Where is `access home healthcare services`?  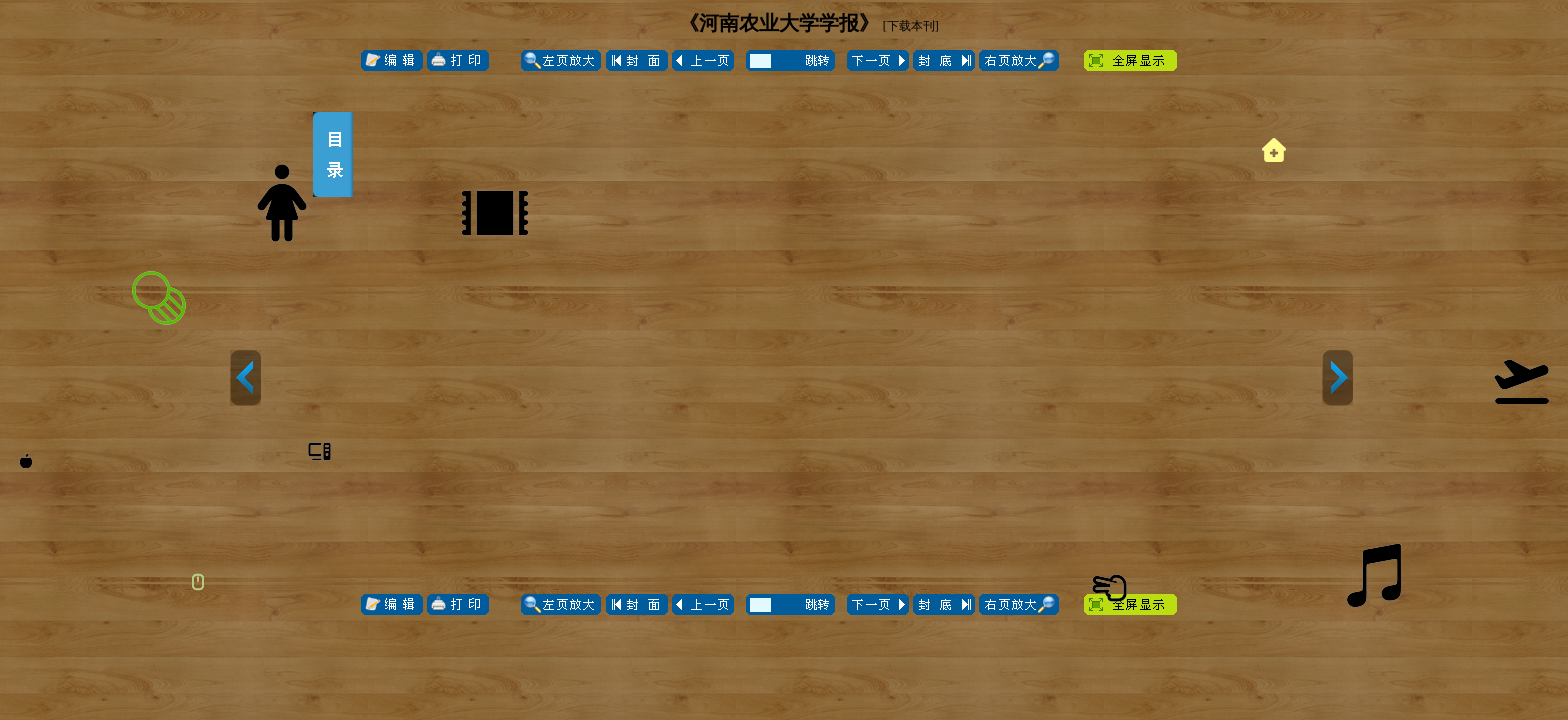 access home healthcare services is located at coordinates (1274, 150).